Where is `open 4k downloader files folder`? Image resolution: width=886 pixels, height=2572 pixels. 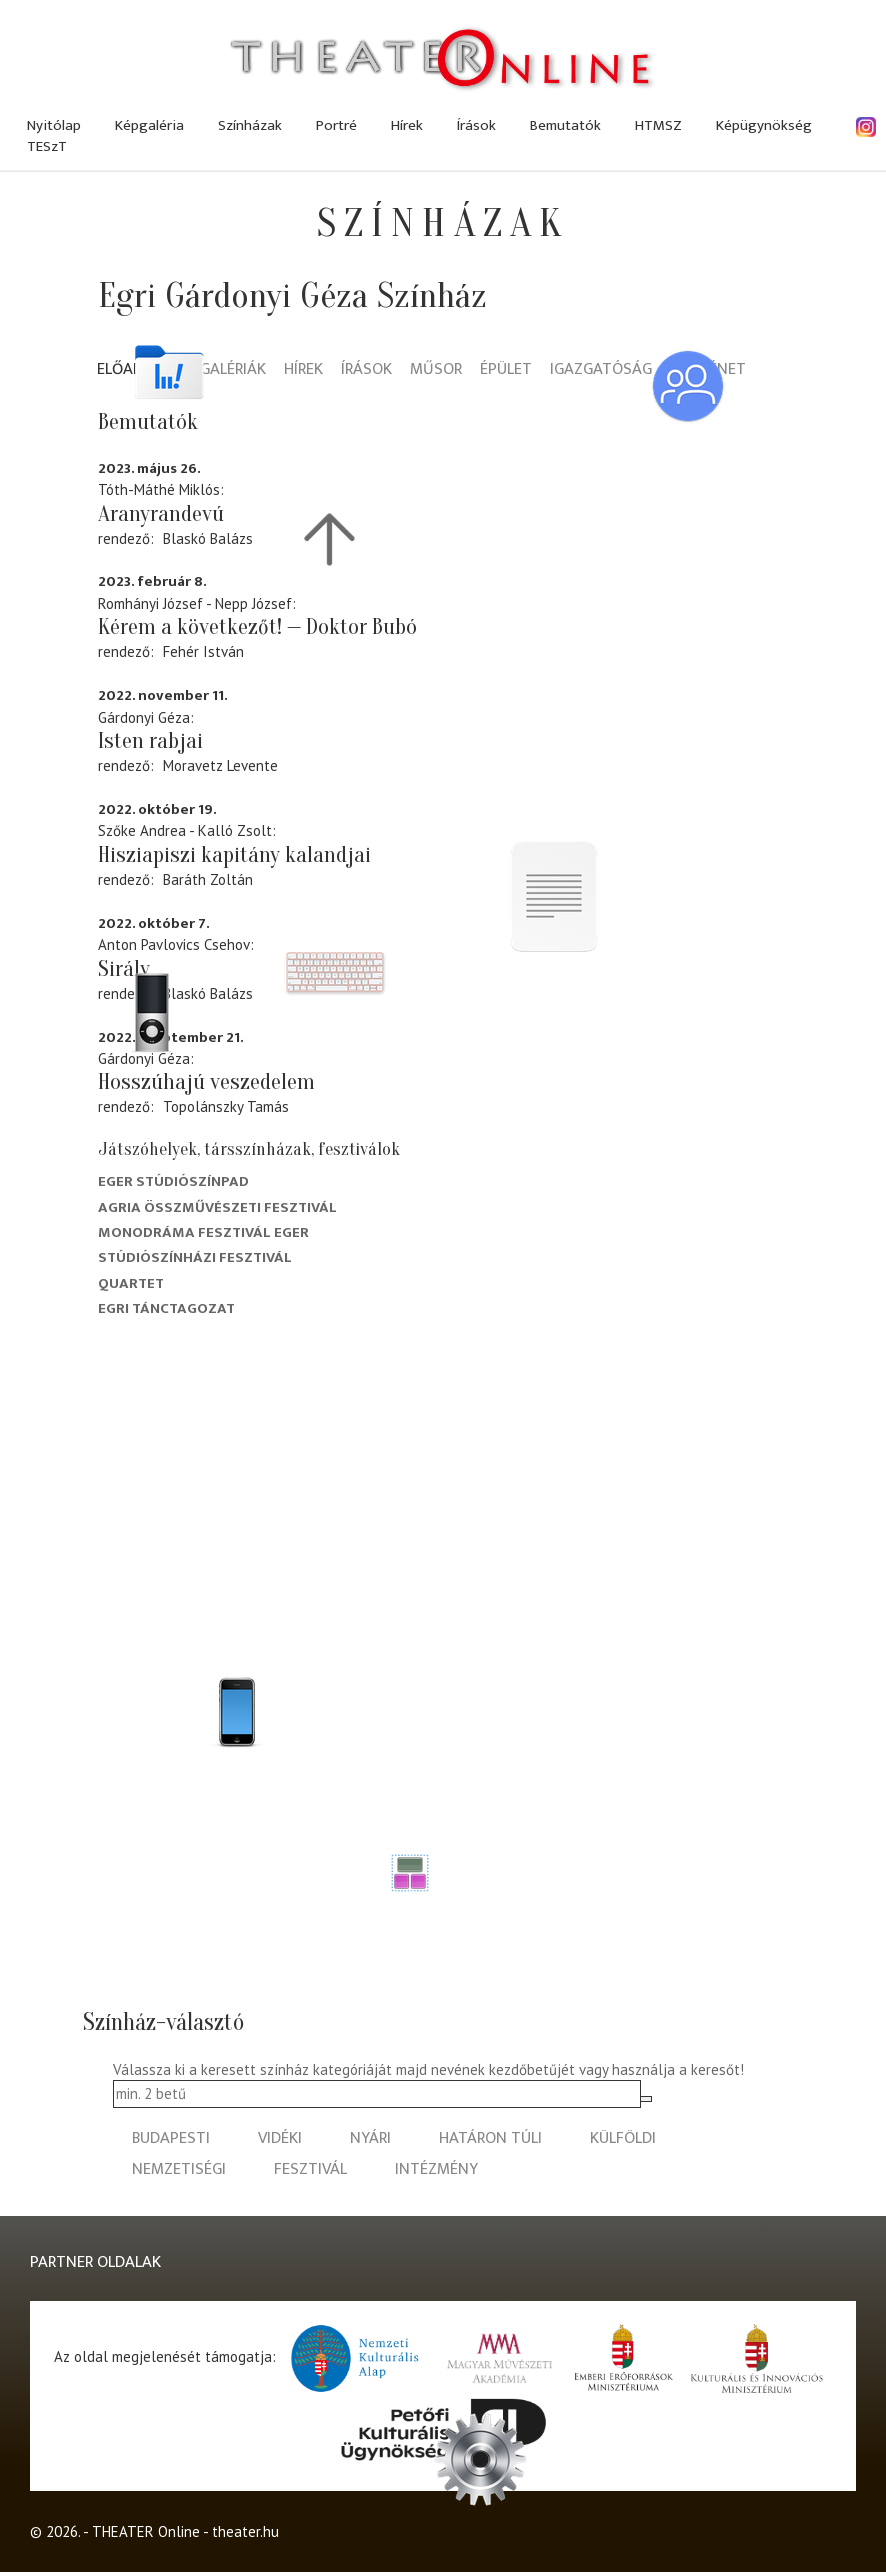
open 4k downloader files folder is located at coordinates (169, 374).